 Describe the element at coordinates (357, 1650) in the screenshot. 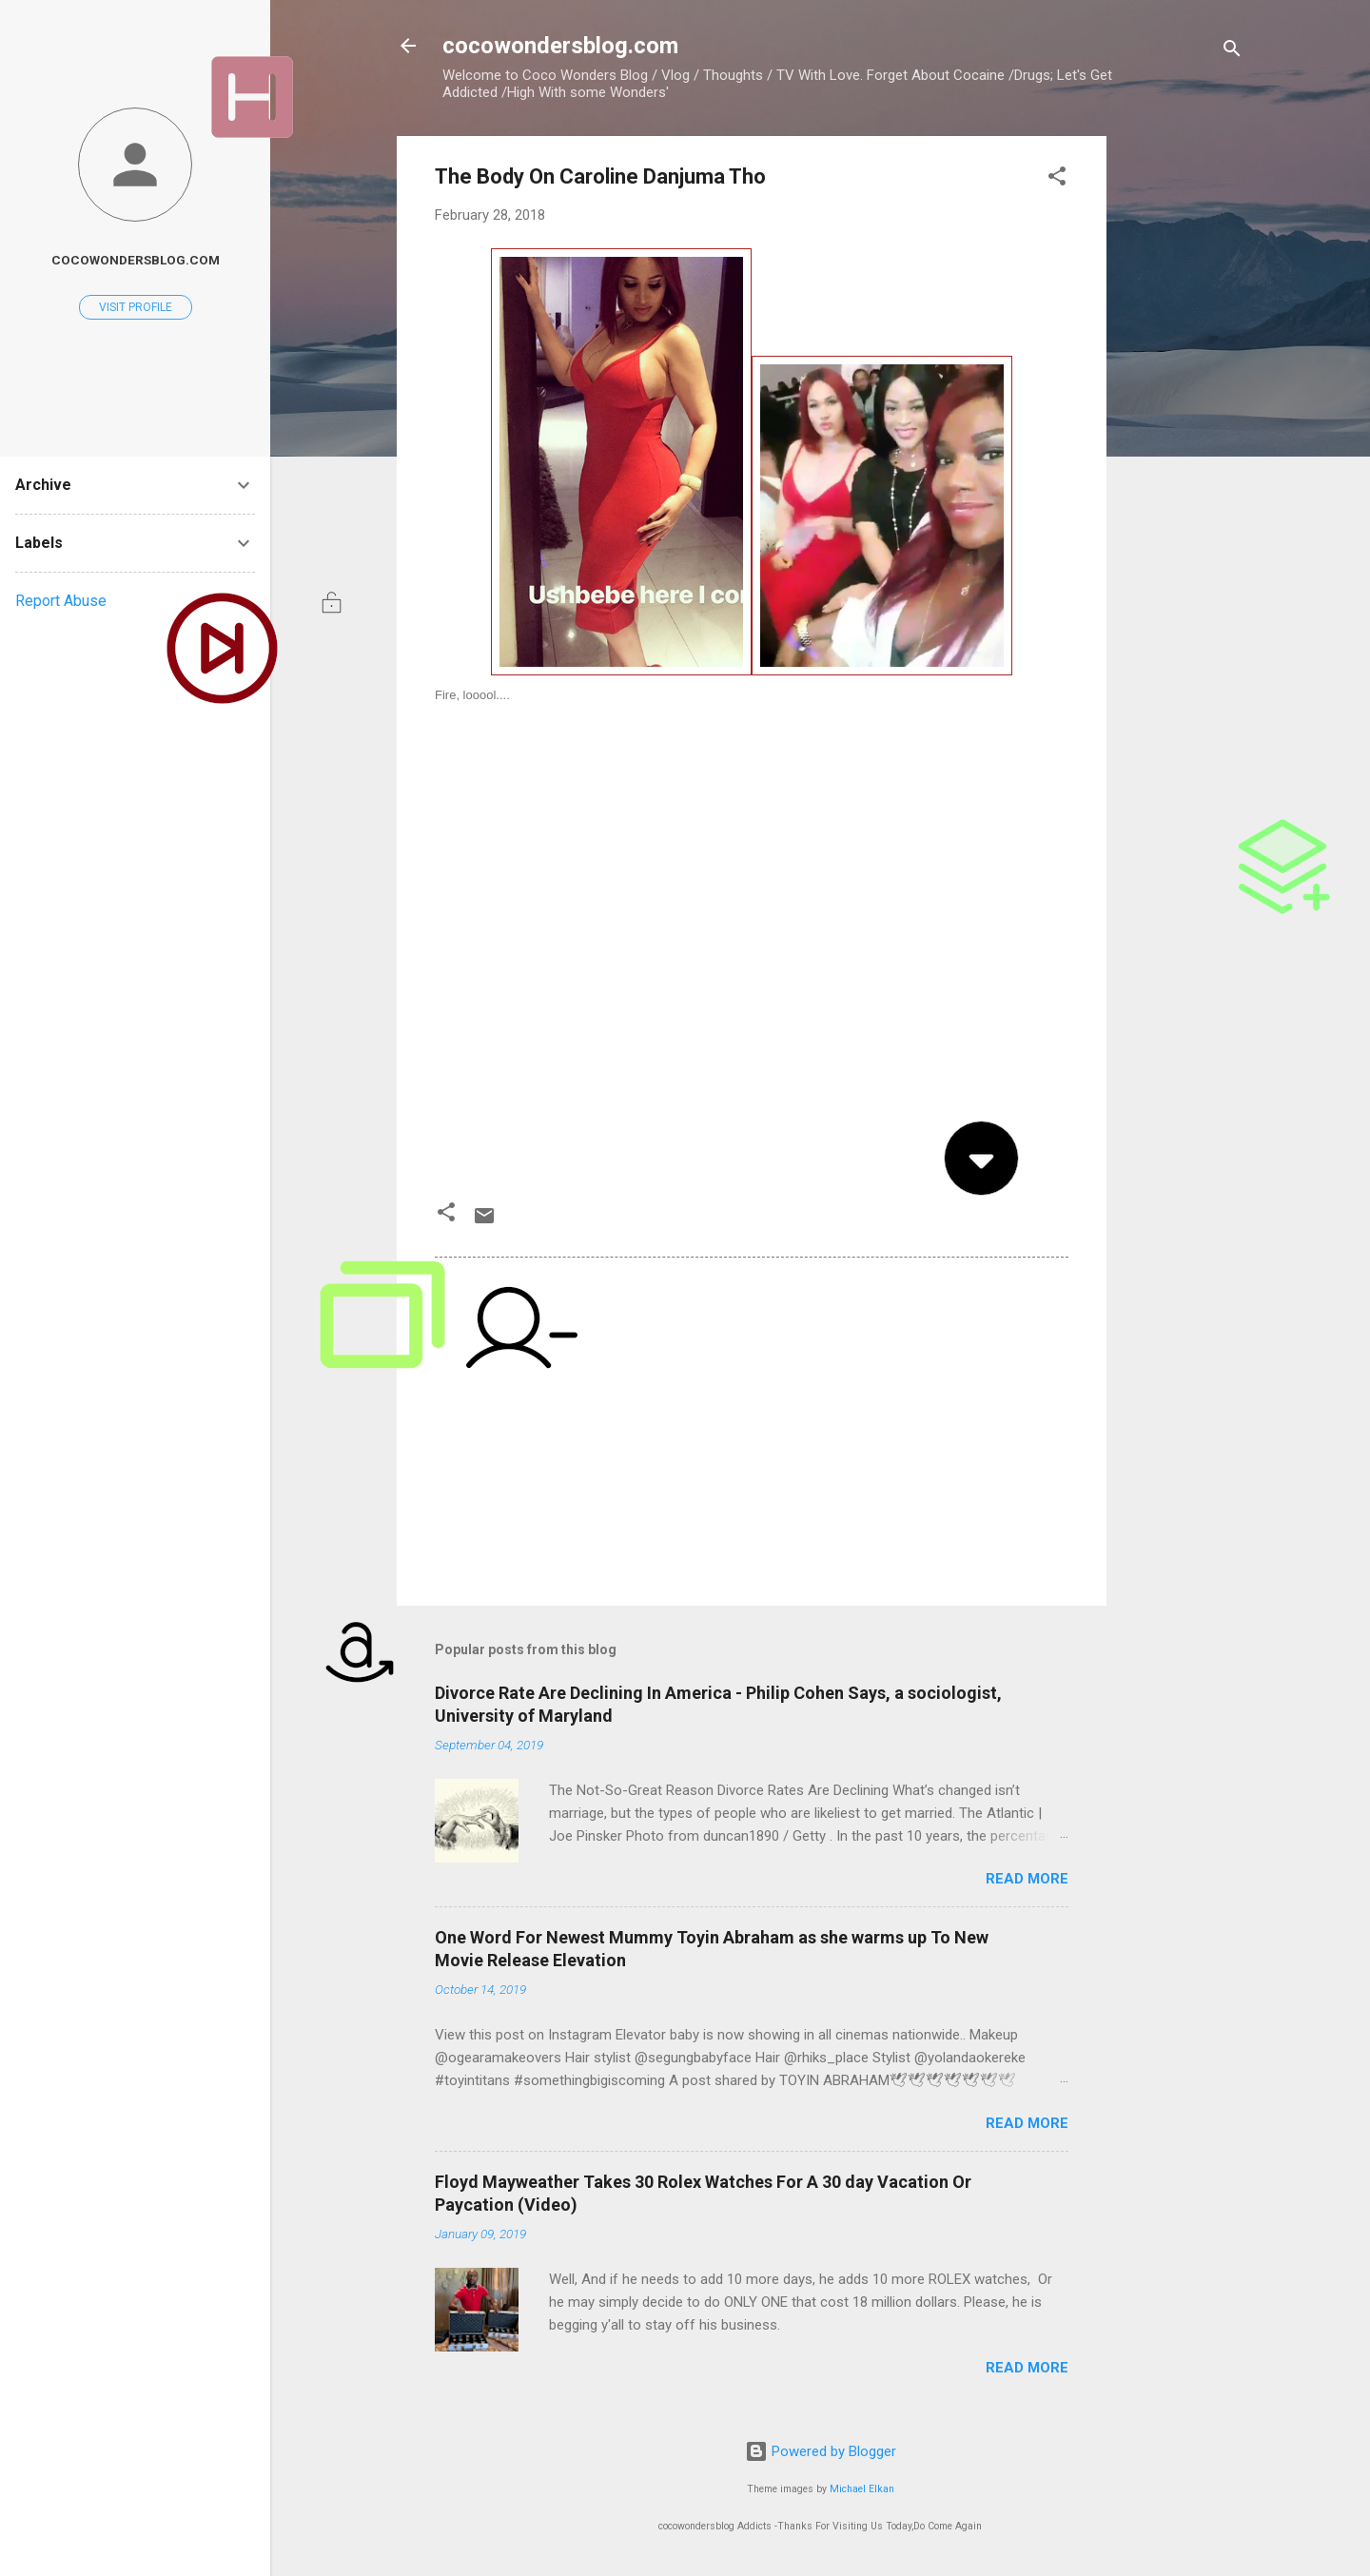

I see `open the Amazon app or website` at that location.